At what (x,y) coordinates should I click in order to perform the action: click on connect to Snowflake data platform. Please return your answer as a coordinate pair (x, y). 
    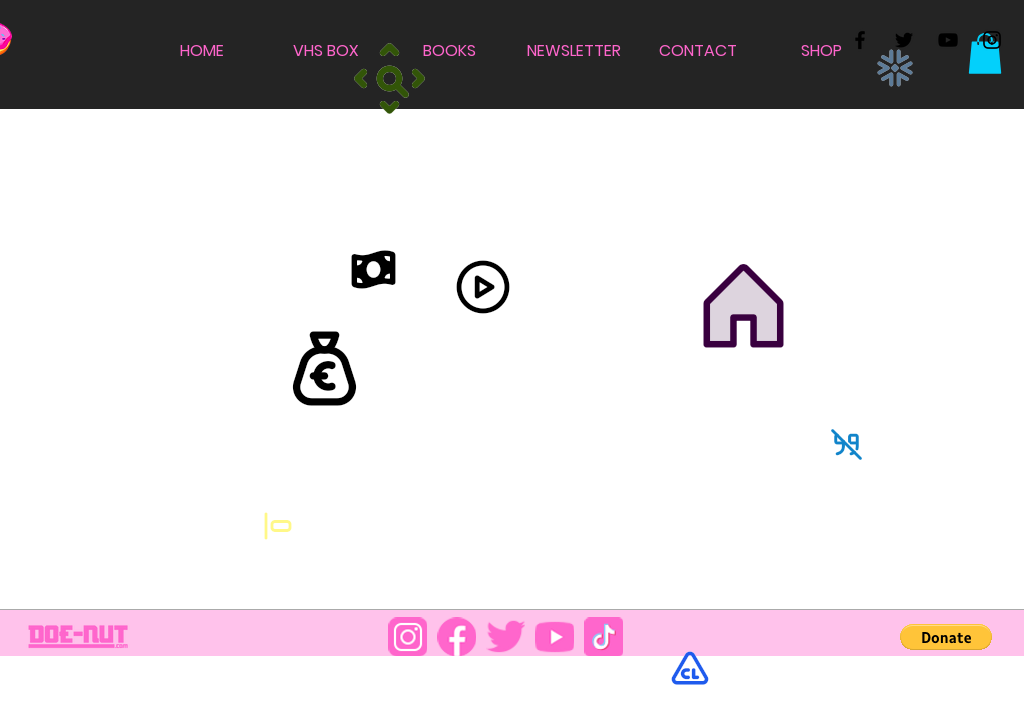
    Looking at the image, I should click on (895, 68).